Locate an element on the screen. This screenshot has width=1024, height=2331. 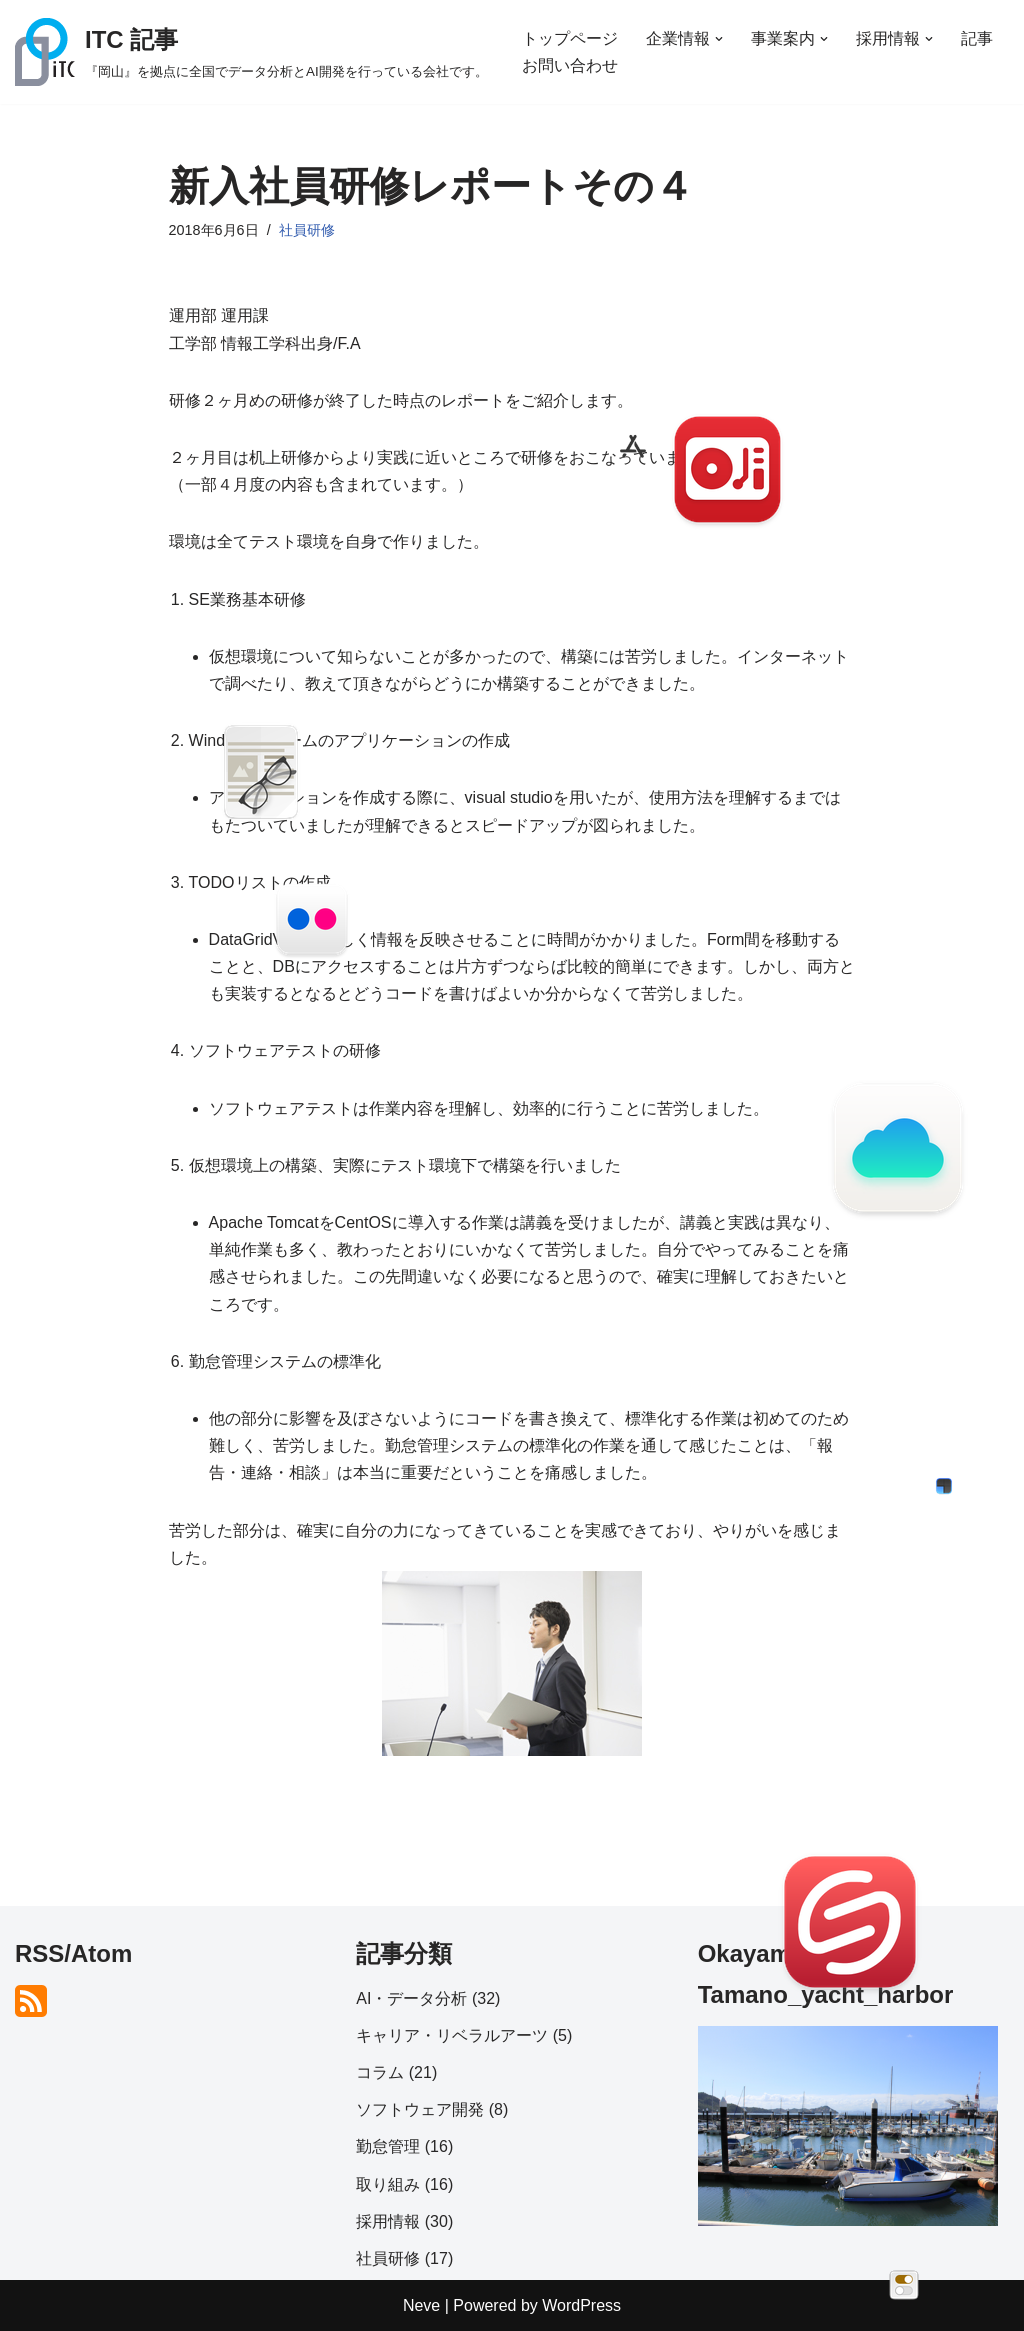
open office productivity suite is located at coordinates (261, 772).